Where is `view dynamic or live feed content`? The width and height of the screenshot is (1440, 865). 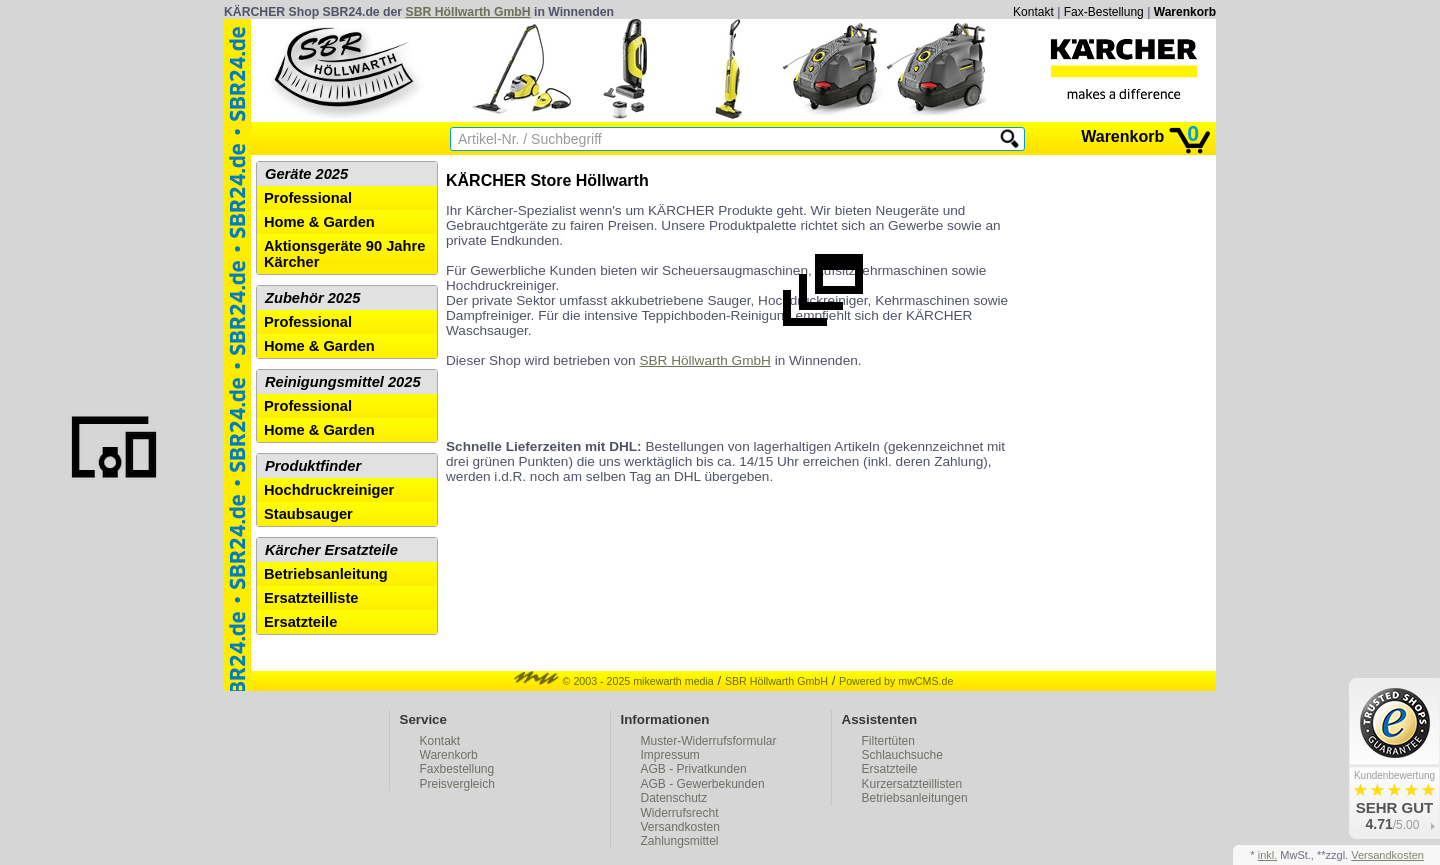
view dynamic or live feed content is located at coordinates (823, 290).